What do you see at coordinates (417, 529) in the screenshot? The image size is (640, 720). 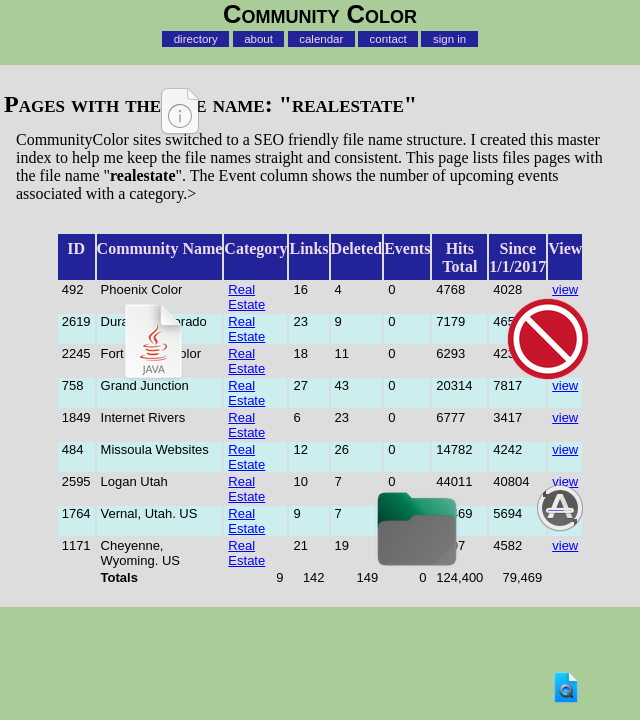 I see `drop files here to move them into this folder` at bounding box center [417, 529].